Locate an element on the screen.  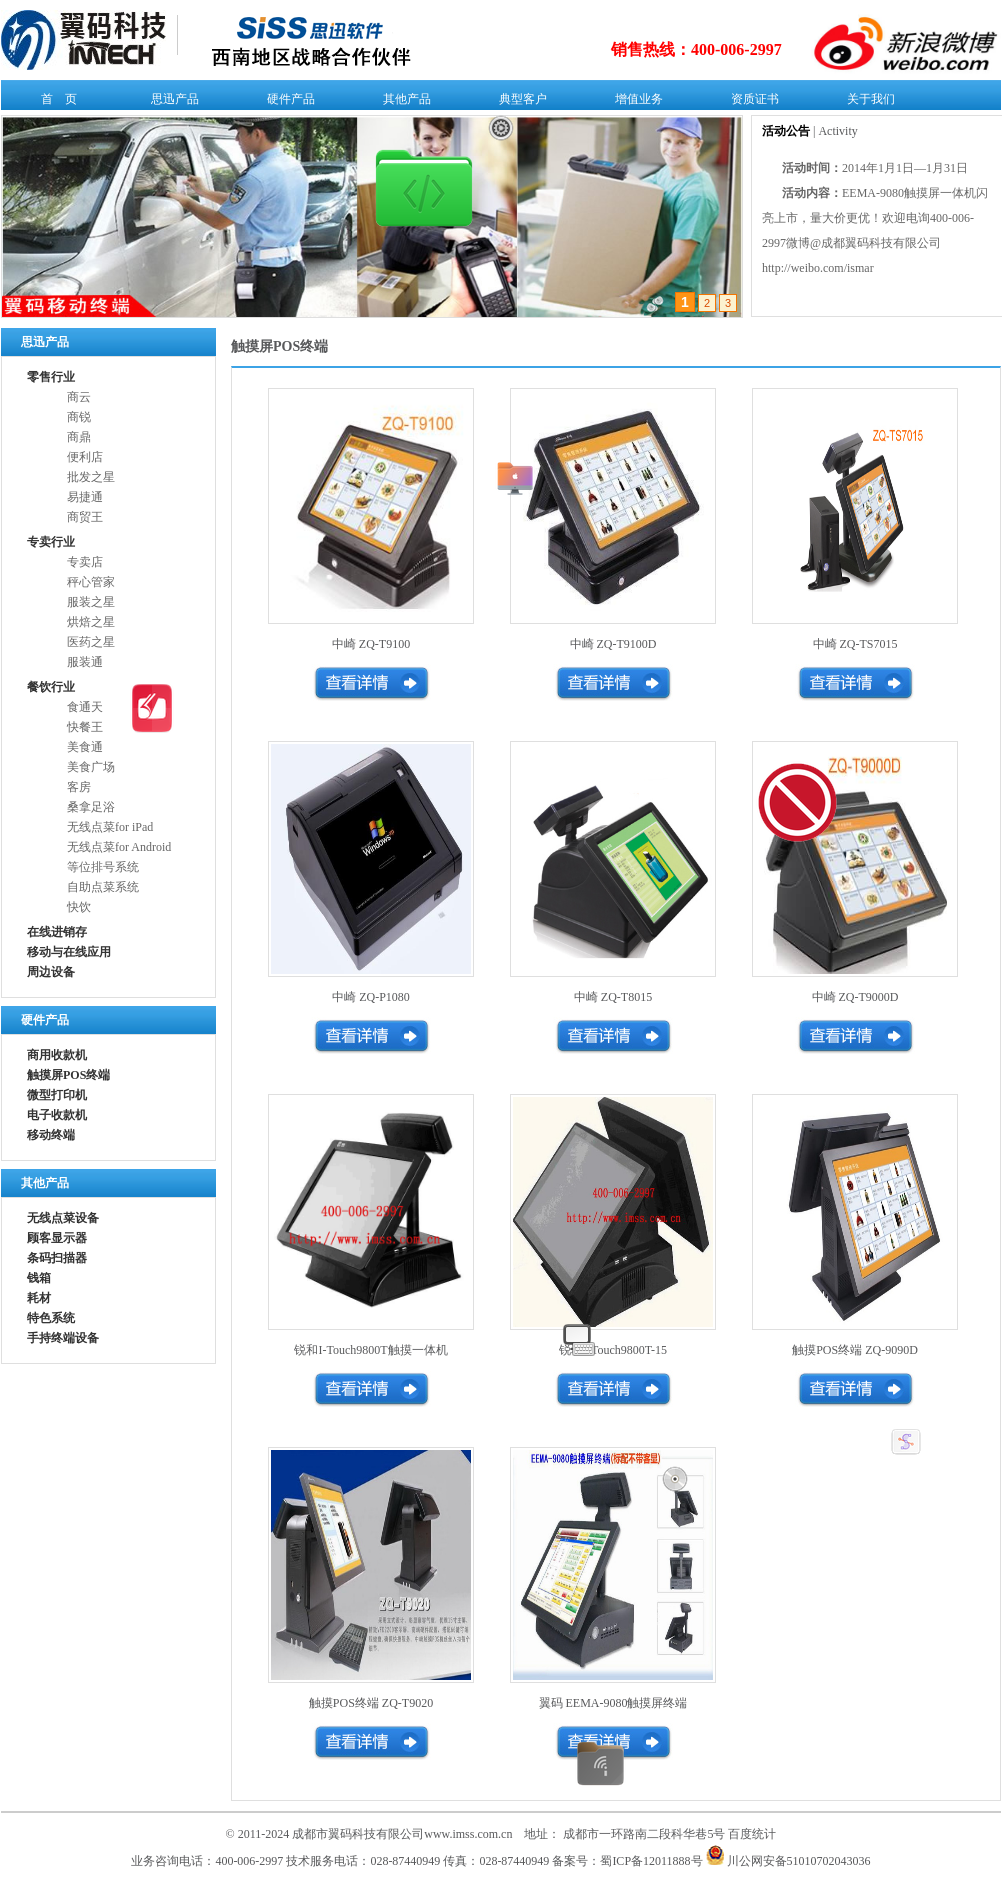
delete selected item is located at coordinates (797, 802).